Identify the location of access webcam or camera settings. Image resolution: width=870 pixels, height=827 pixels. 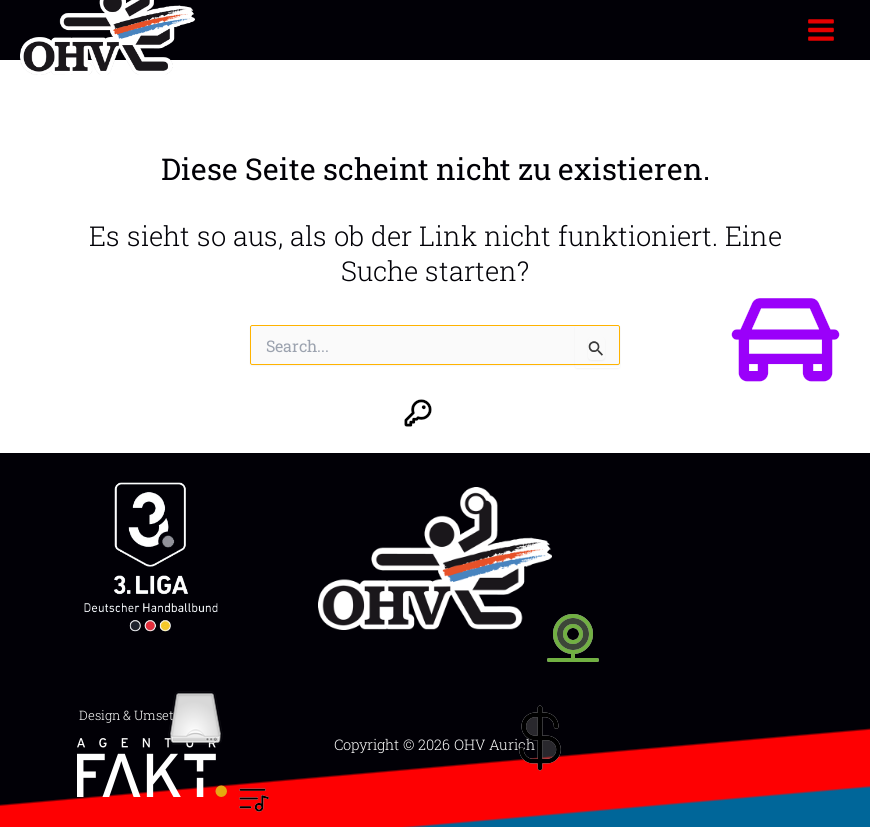
(573, 640).